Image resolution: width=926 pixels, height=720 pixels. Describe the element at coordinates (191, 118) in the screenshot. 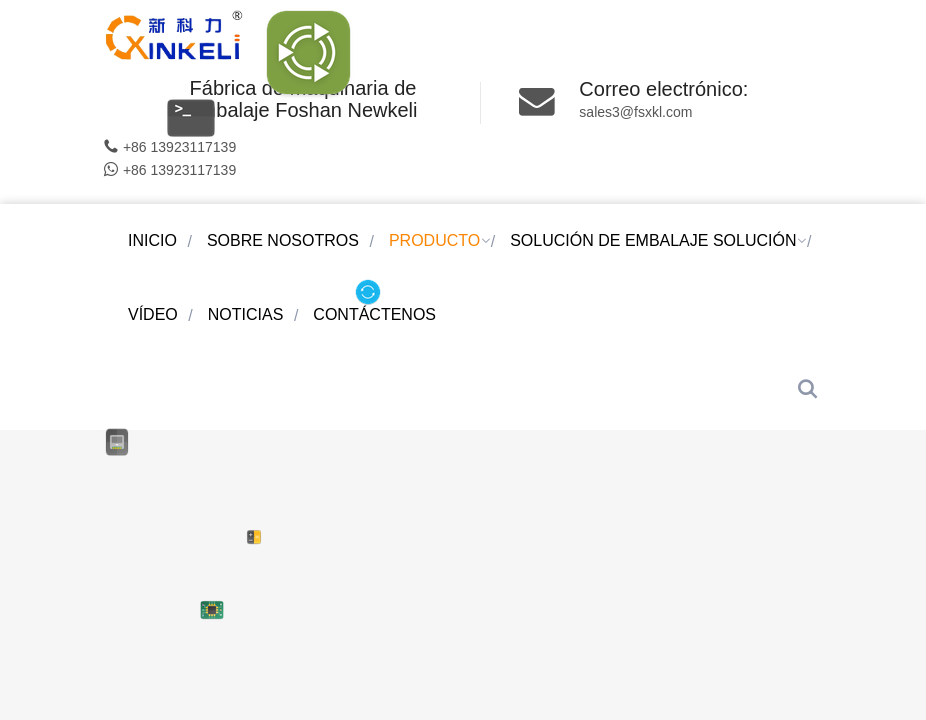

I see `open the terminal application` at that location.